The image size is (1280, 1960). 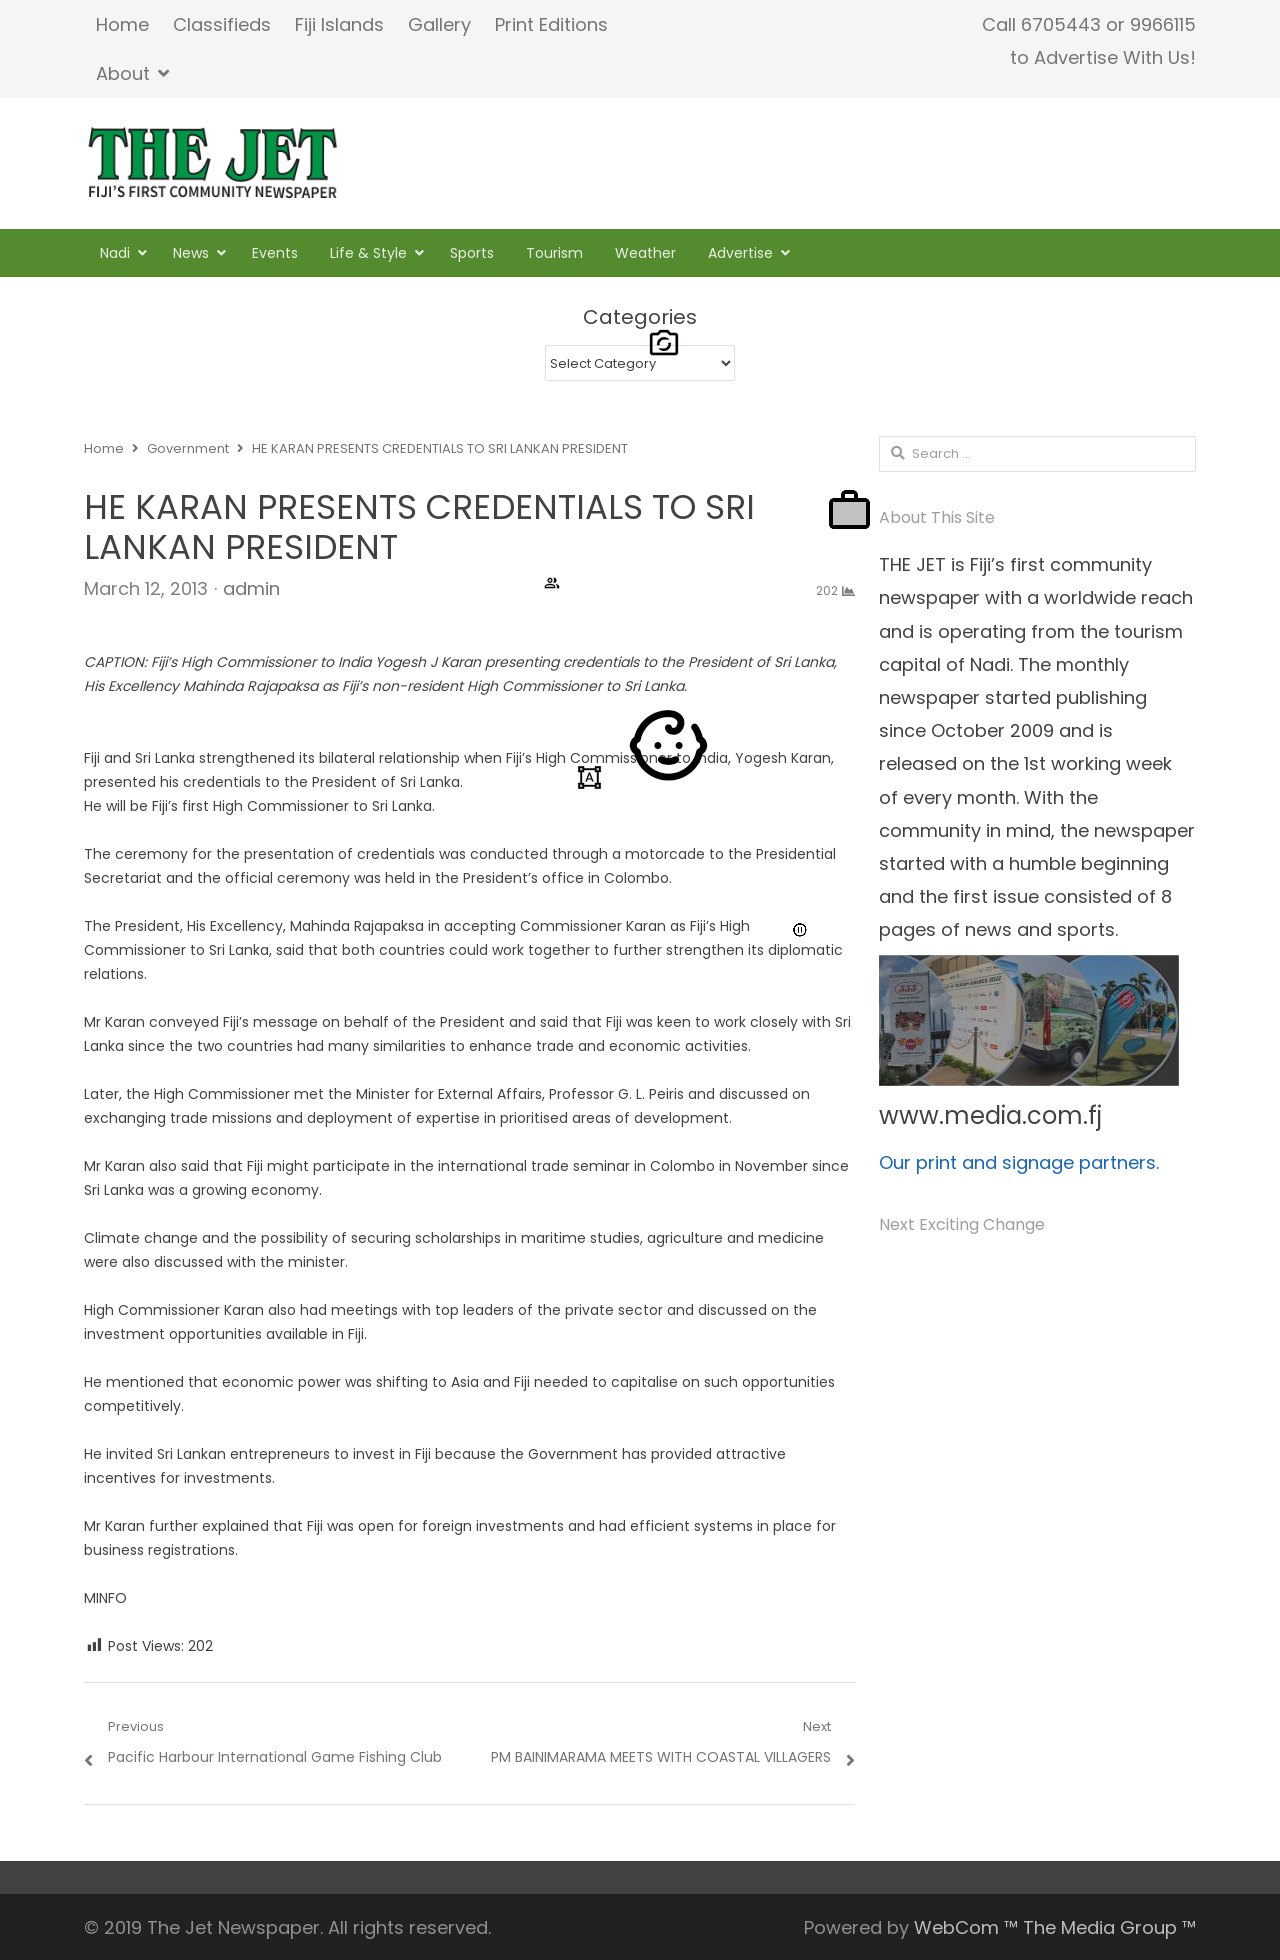 What do you see at coordinates (664, 344) in the screenshot?
I see `enable party mode for shared photo capture` at bounding box center [664, 344].